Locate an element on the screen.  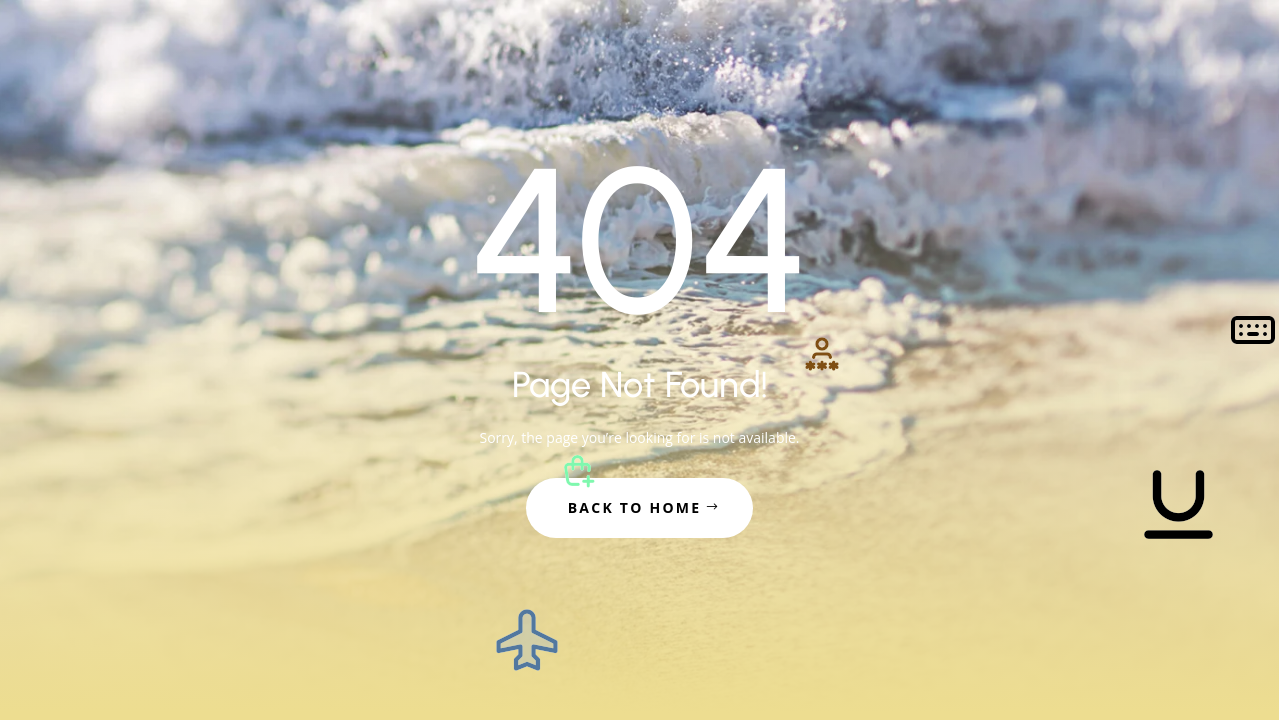
add item to shopping bag is located at coordinates (577, 470).